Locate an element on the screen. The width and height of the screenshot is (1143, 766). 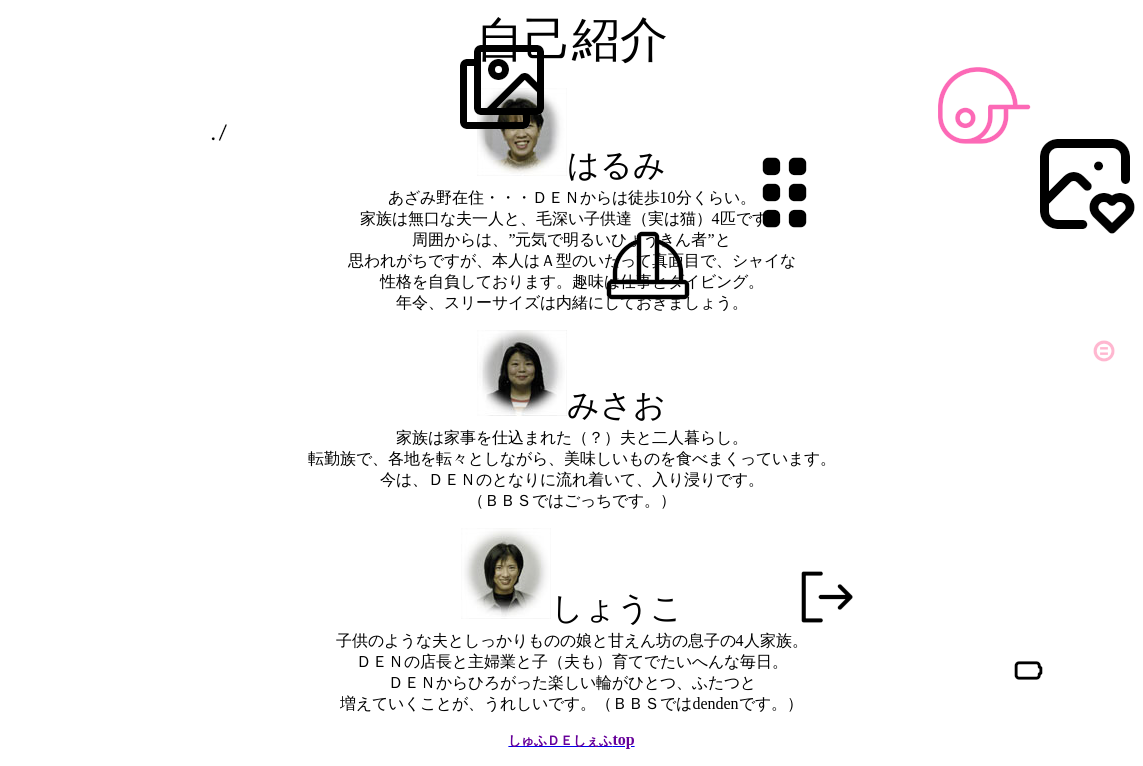
drag to reorder items vertically is located at coordinates (784, 192).